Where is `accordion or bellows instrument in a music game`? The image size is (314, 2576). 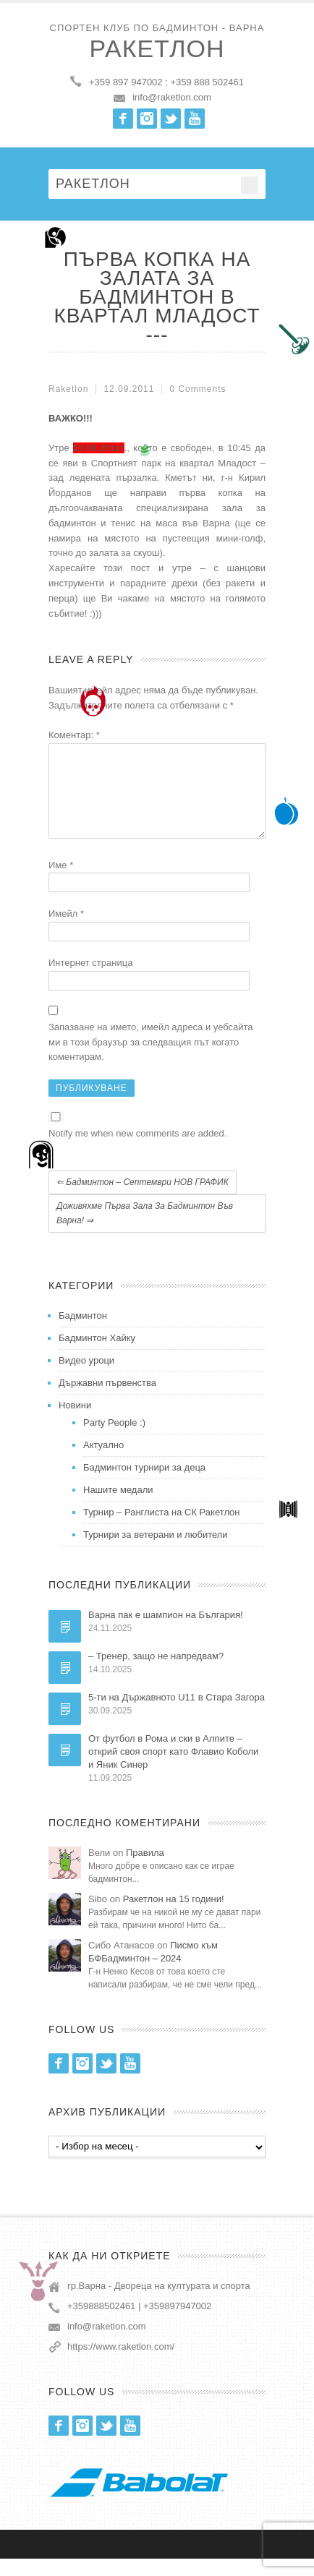
accordion or bellows instrument in a music game is located at coordinates (288, 1509).